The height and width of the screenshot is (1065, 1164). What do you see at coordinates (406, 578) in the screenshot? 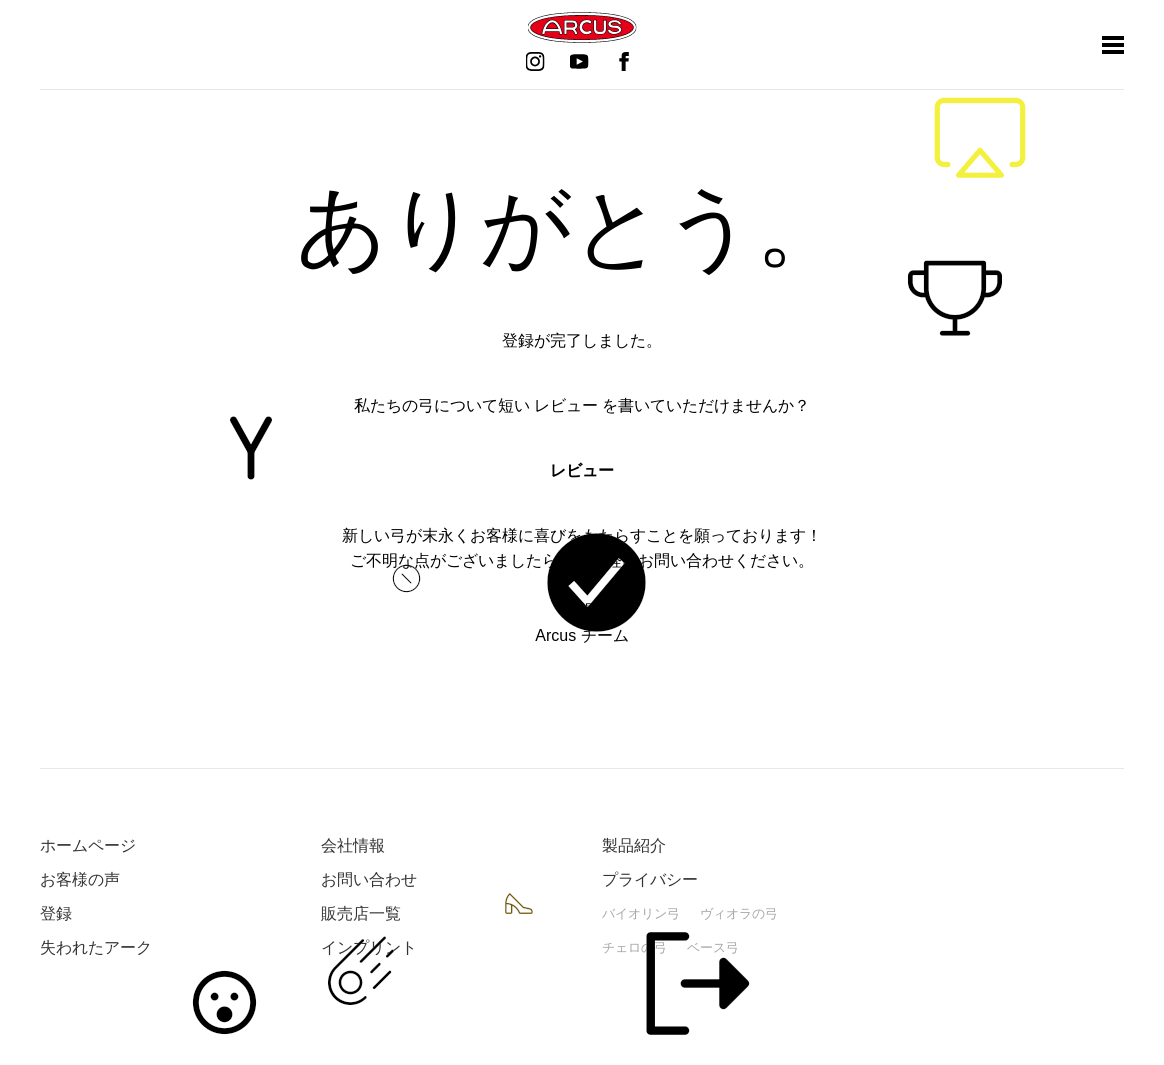
I see `indicates a prohibited or restricted action` at bounding box center [406, 578].